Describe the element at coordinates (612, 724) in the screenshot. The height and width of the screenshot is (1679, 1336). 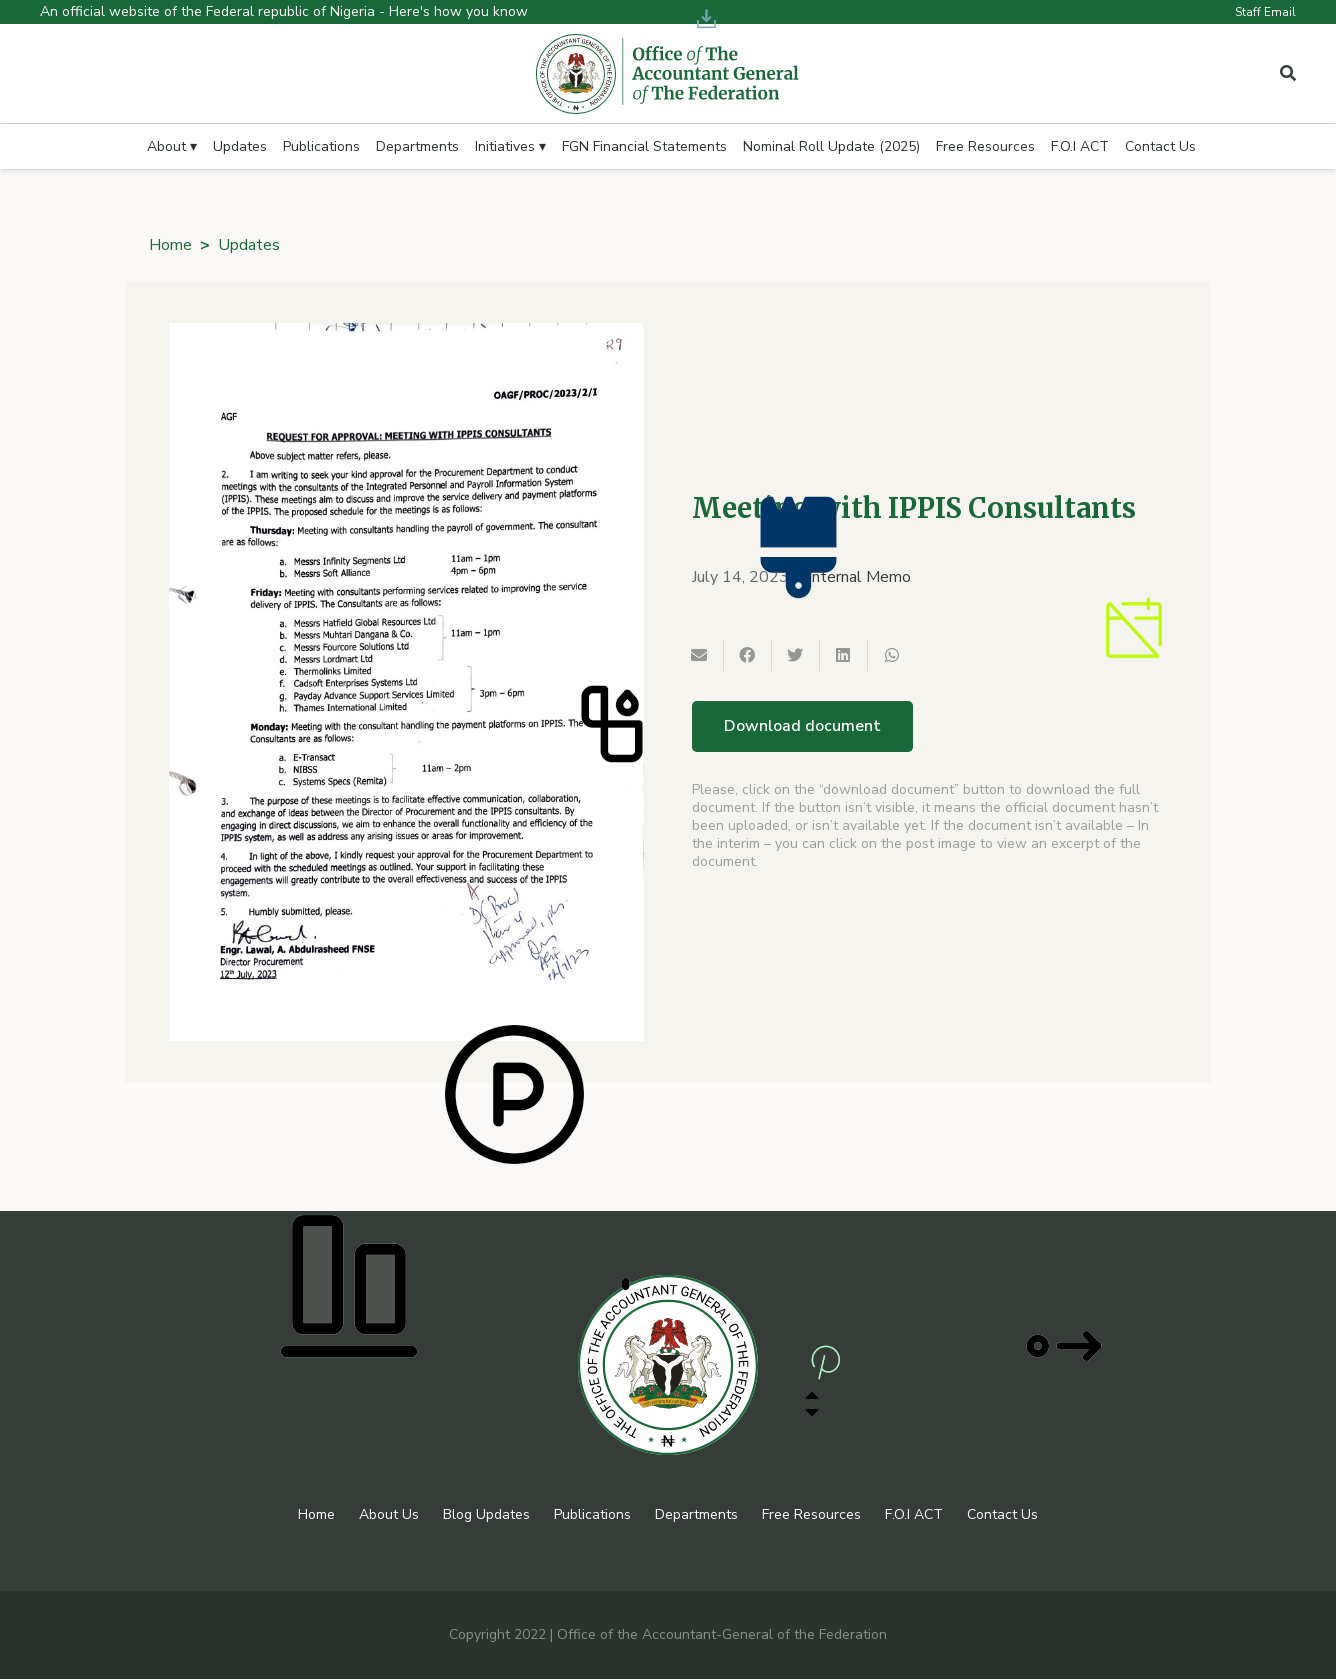
I see `ignite or activate a feature` at that location.